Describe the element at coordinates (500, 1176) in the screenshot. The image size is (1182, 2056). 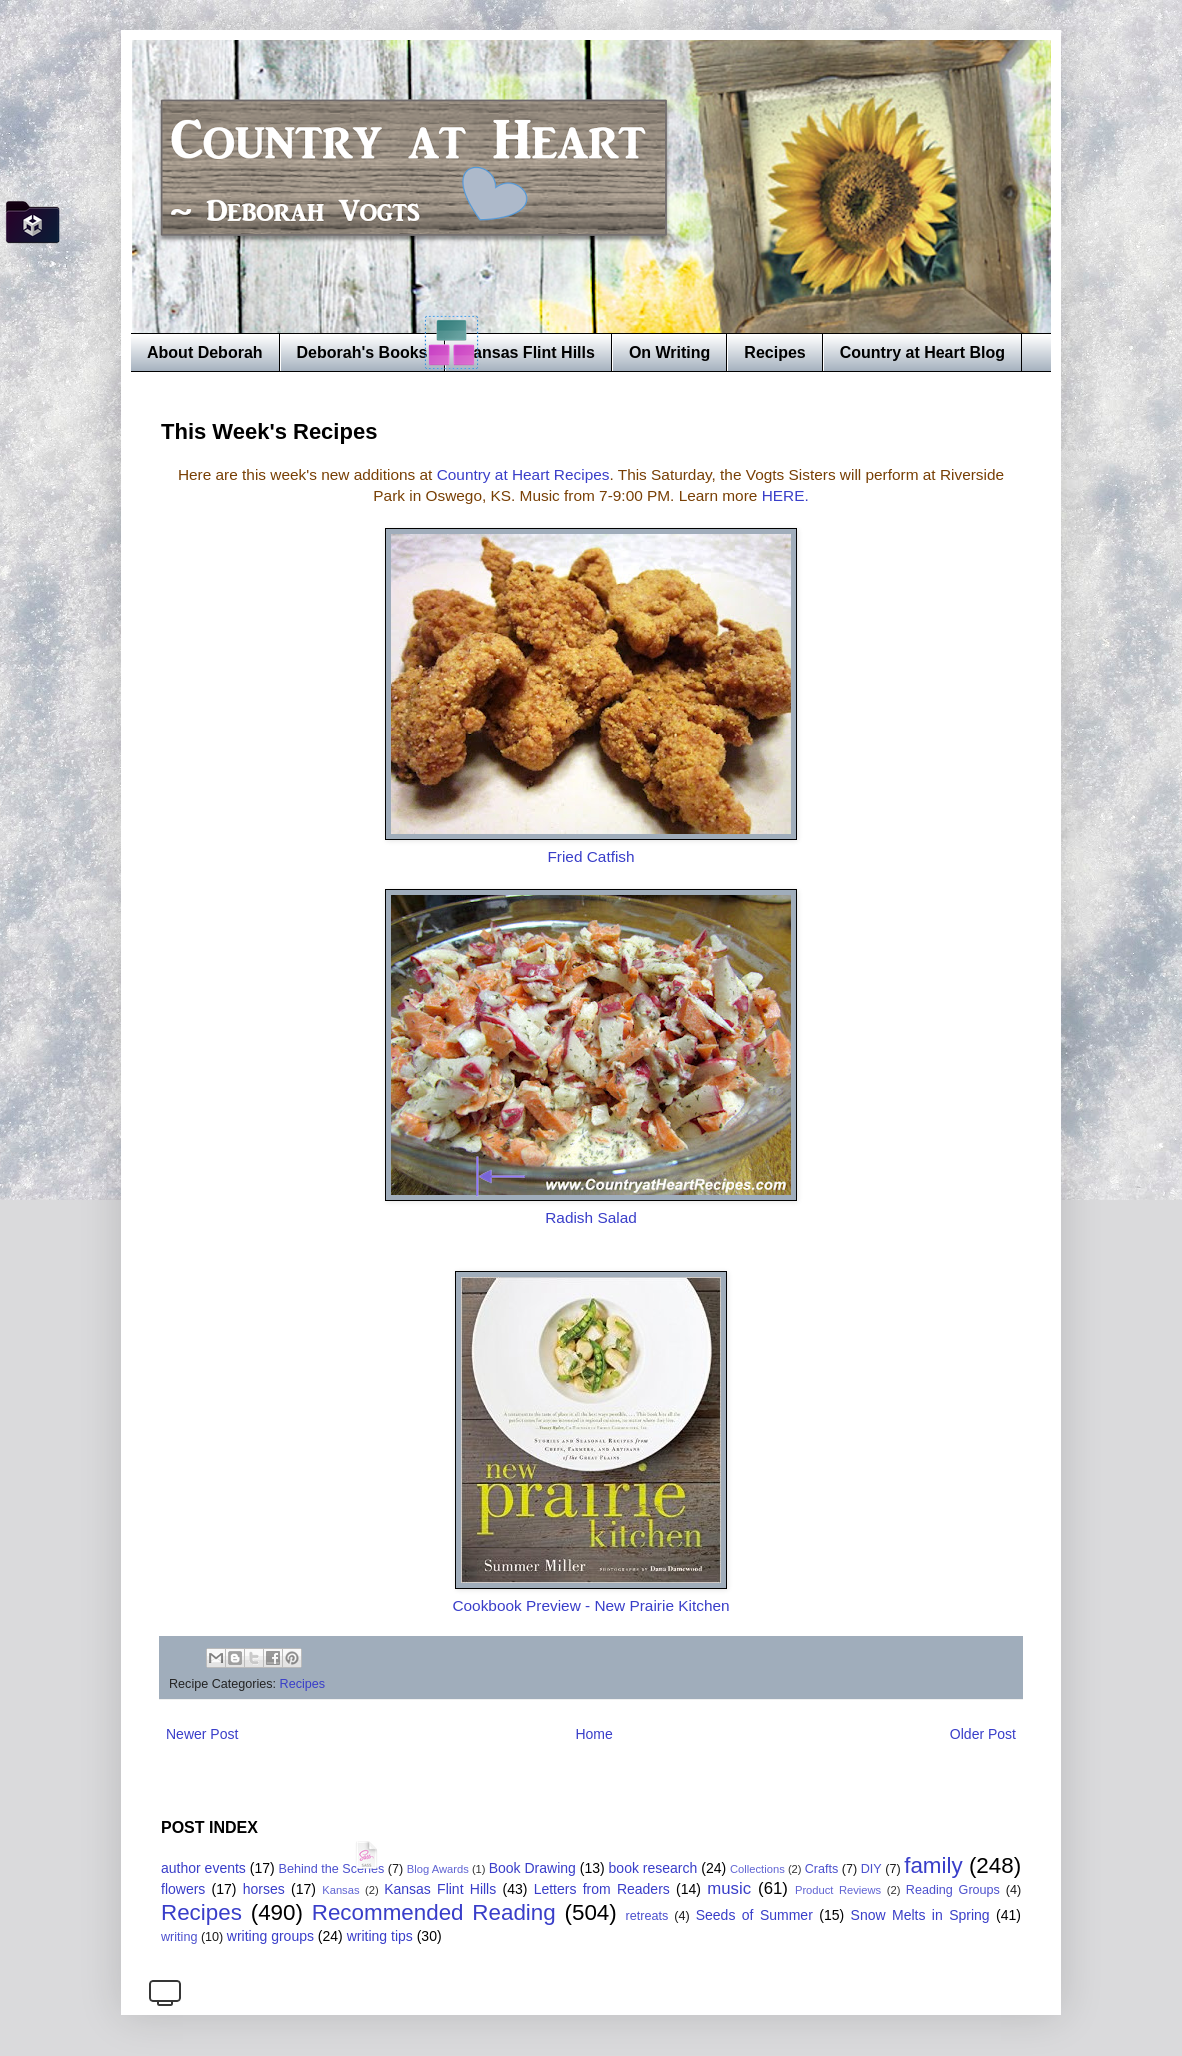
I see `go to the first item in a list or sequence` at that location.